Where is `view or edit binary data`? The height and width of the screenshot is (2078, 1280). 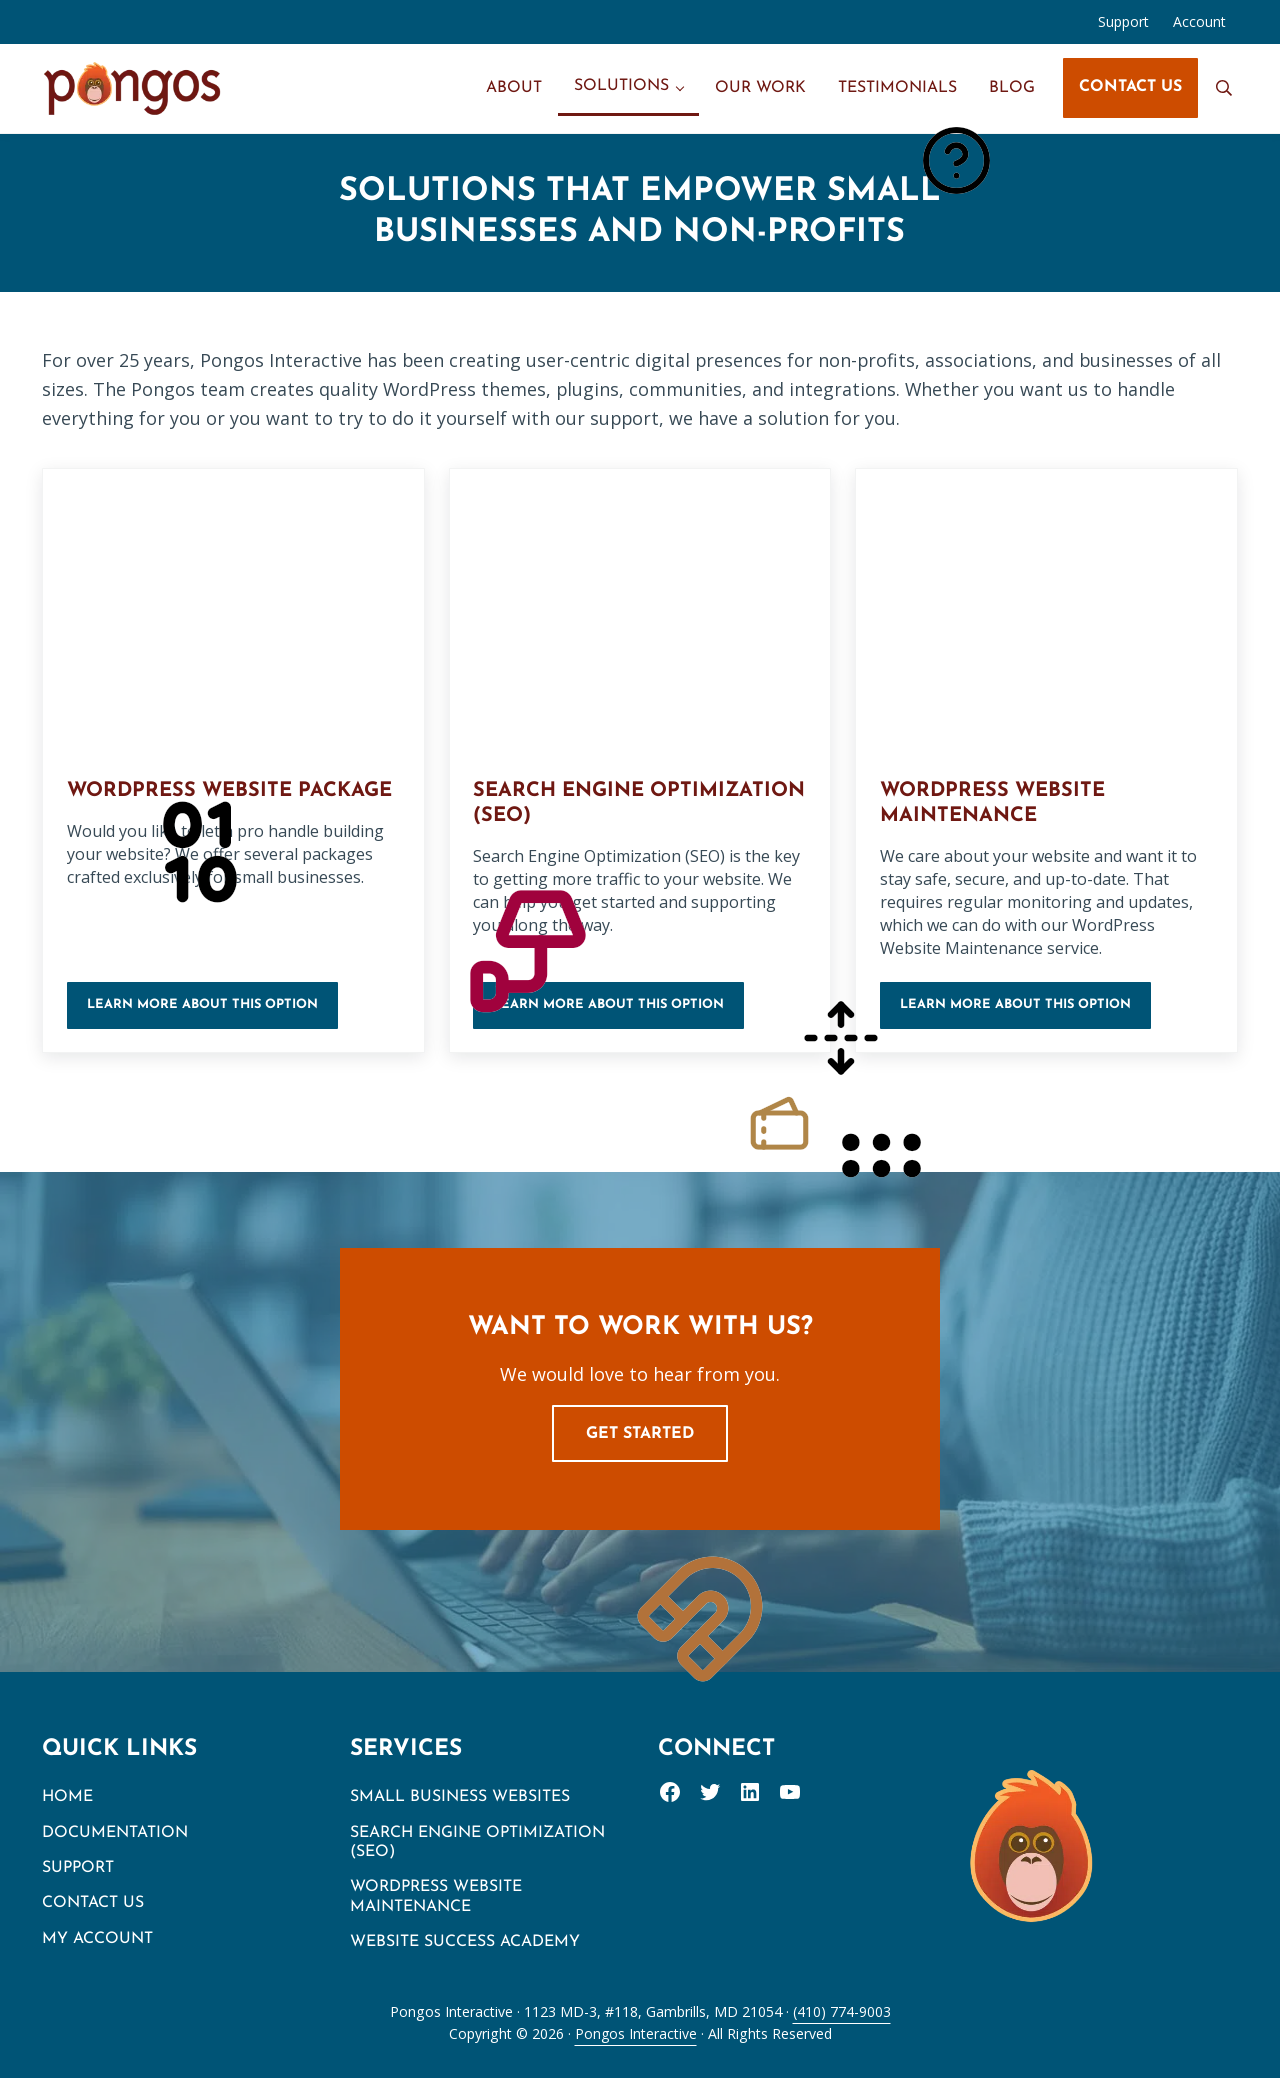 view or edit binary data is located at coordinates (200, 852).